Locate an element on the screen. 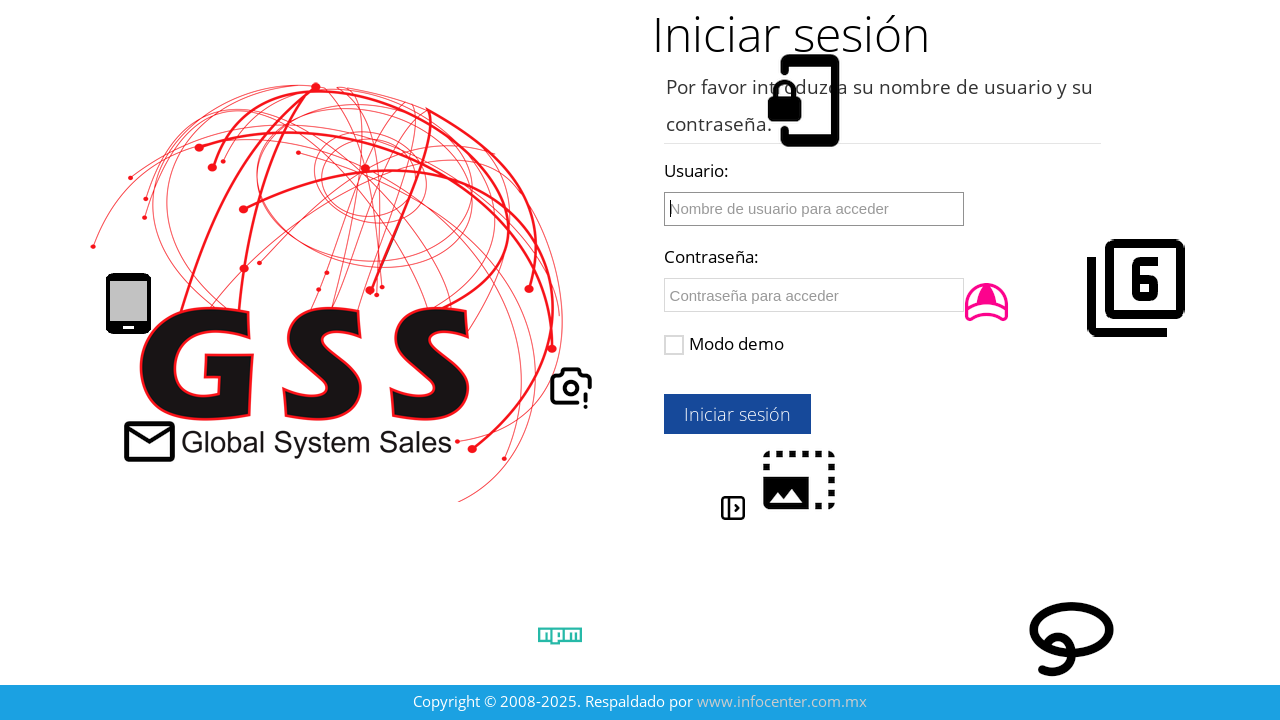 The image size is (1280, 720). select headwear or cap accessory is located at coordinates (986, 304).